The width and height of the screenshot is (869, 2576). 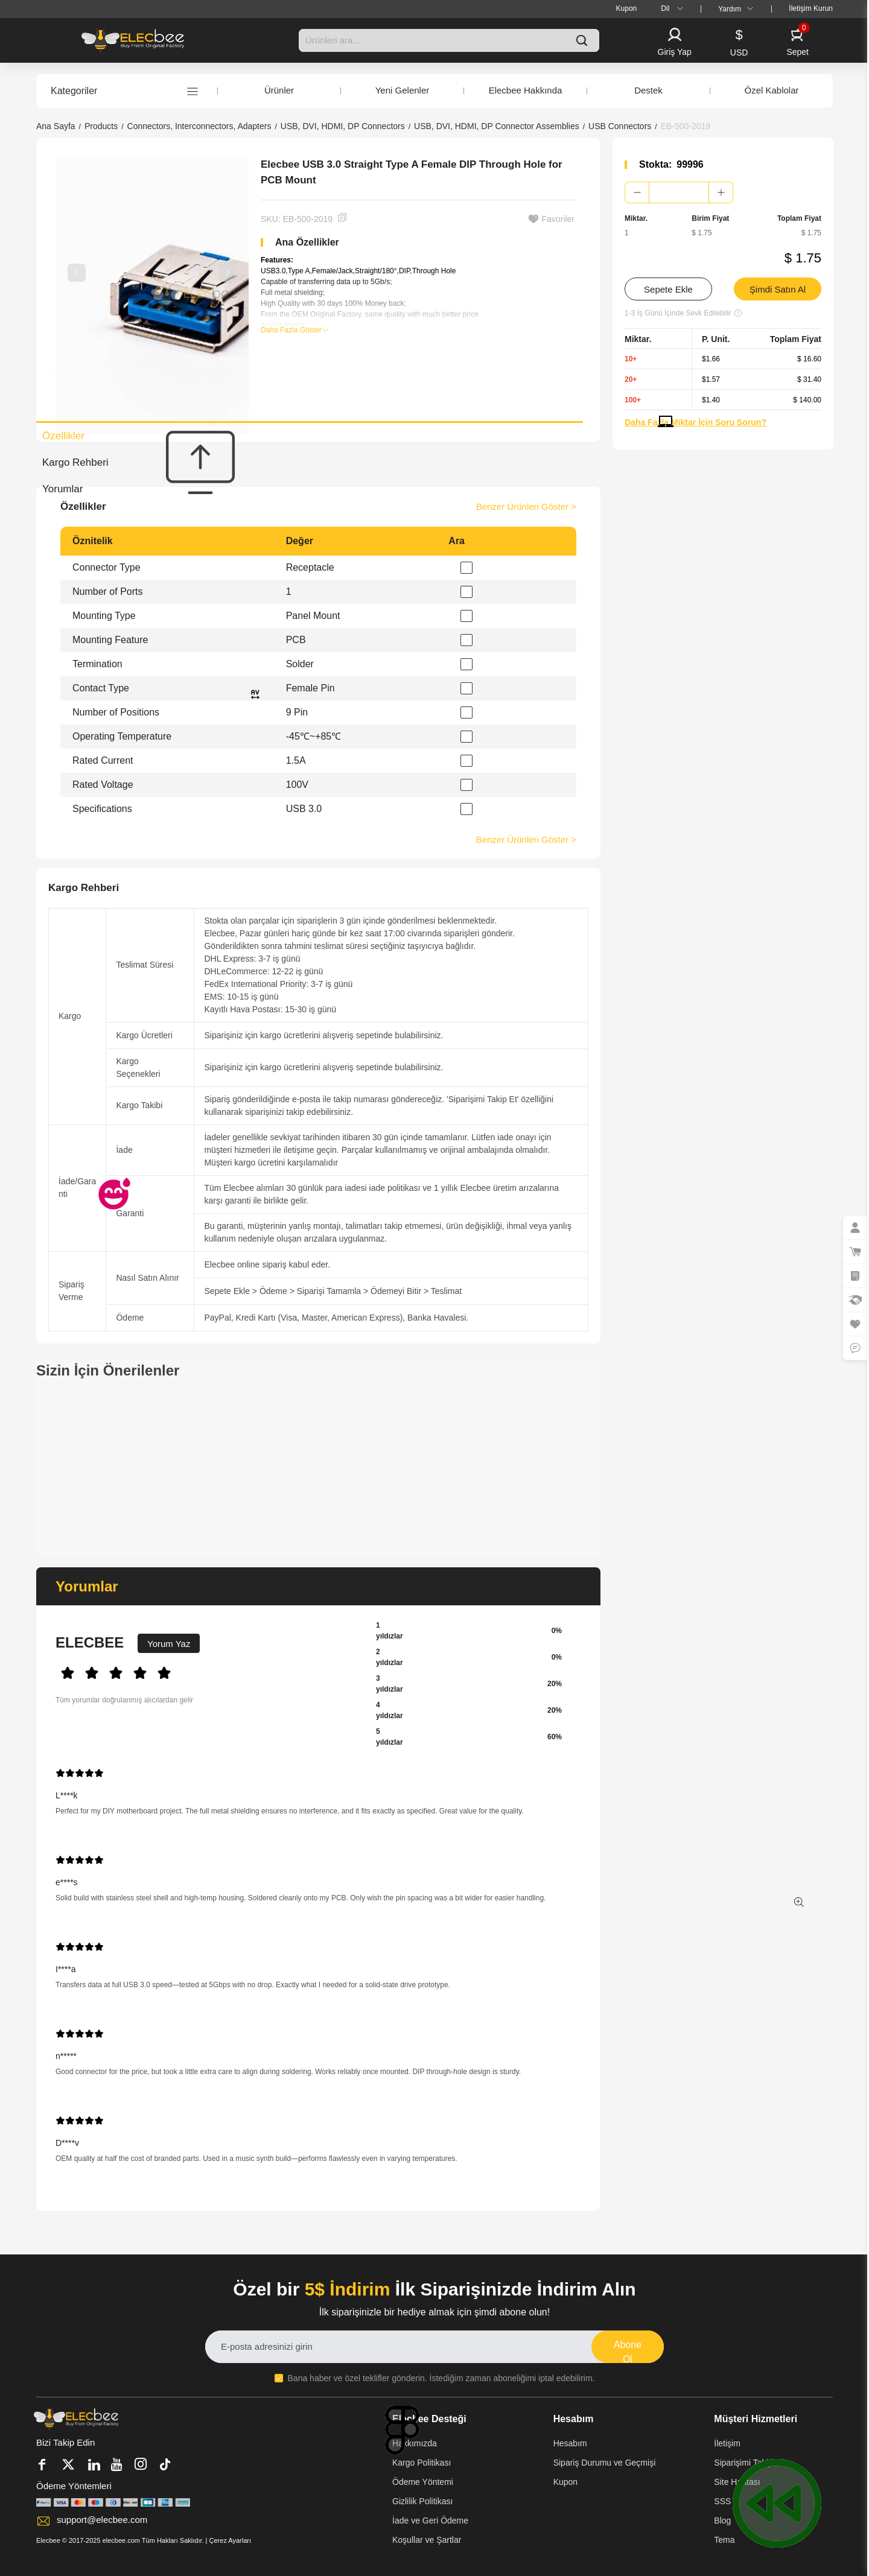 I want to click on zoom in on content, so click(x=799, y=1902).